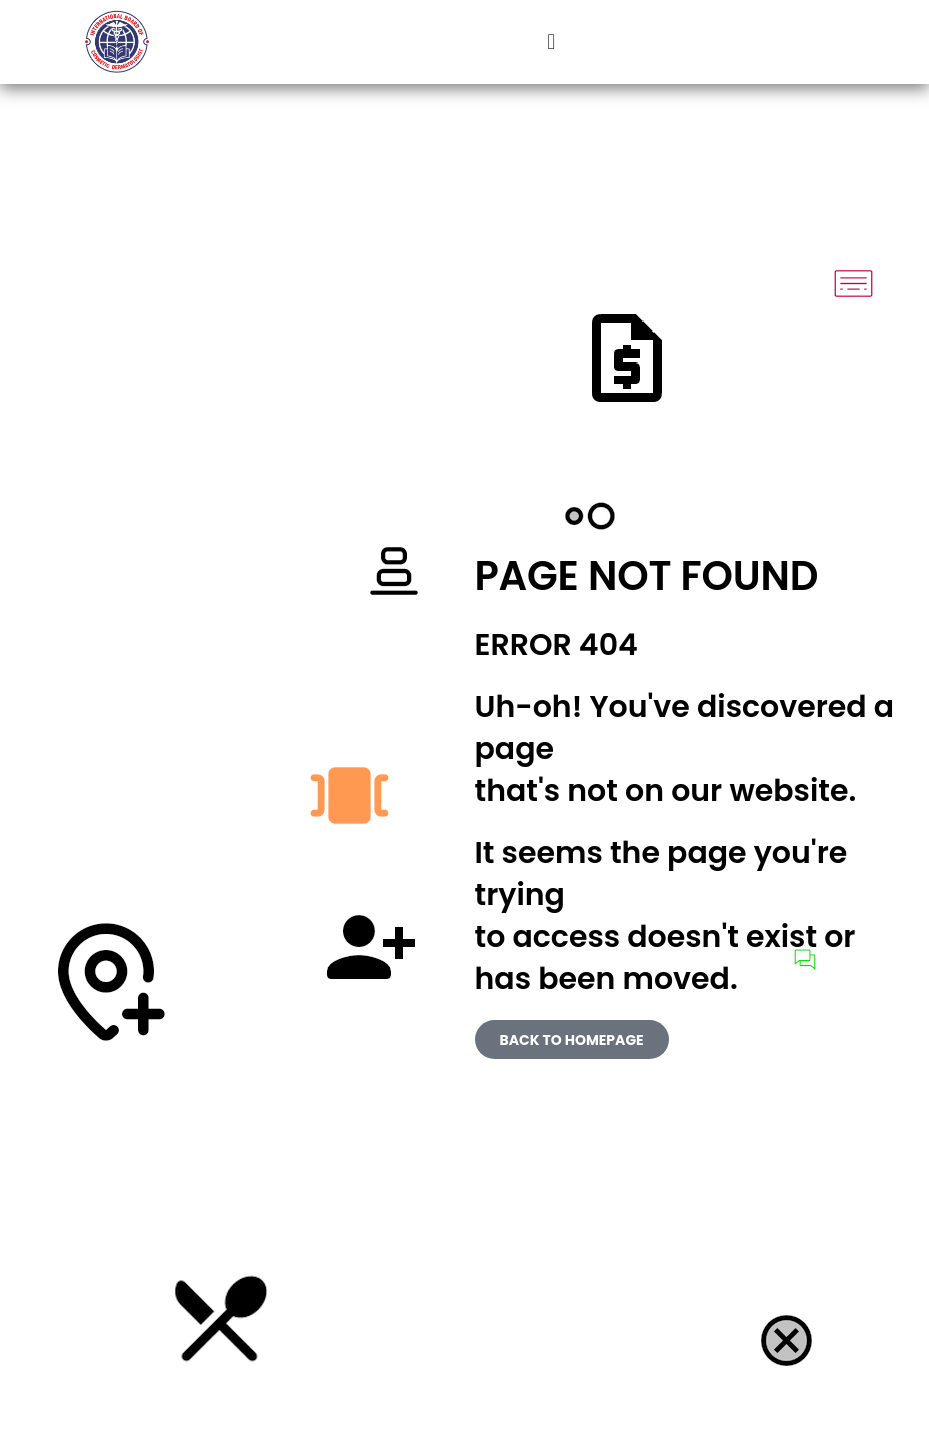 The height and width of the screenshot is (1438, 929). I want to click on request a price quote or estimate, so click(627, 358).